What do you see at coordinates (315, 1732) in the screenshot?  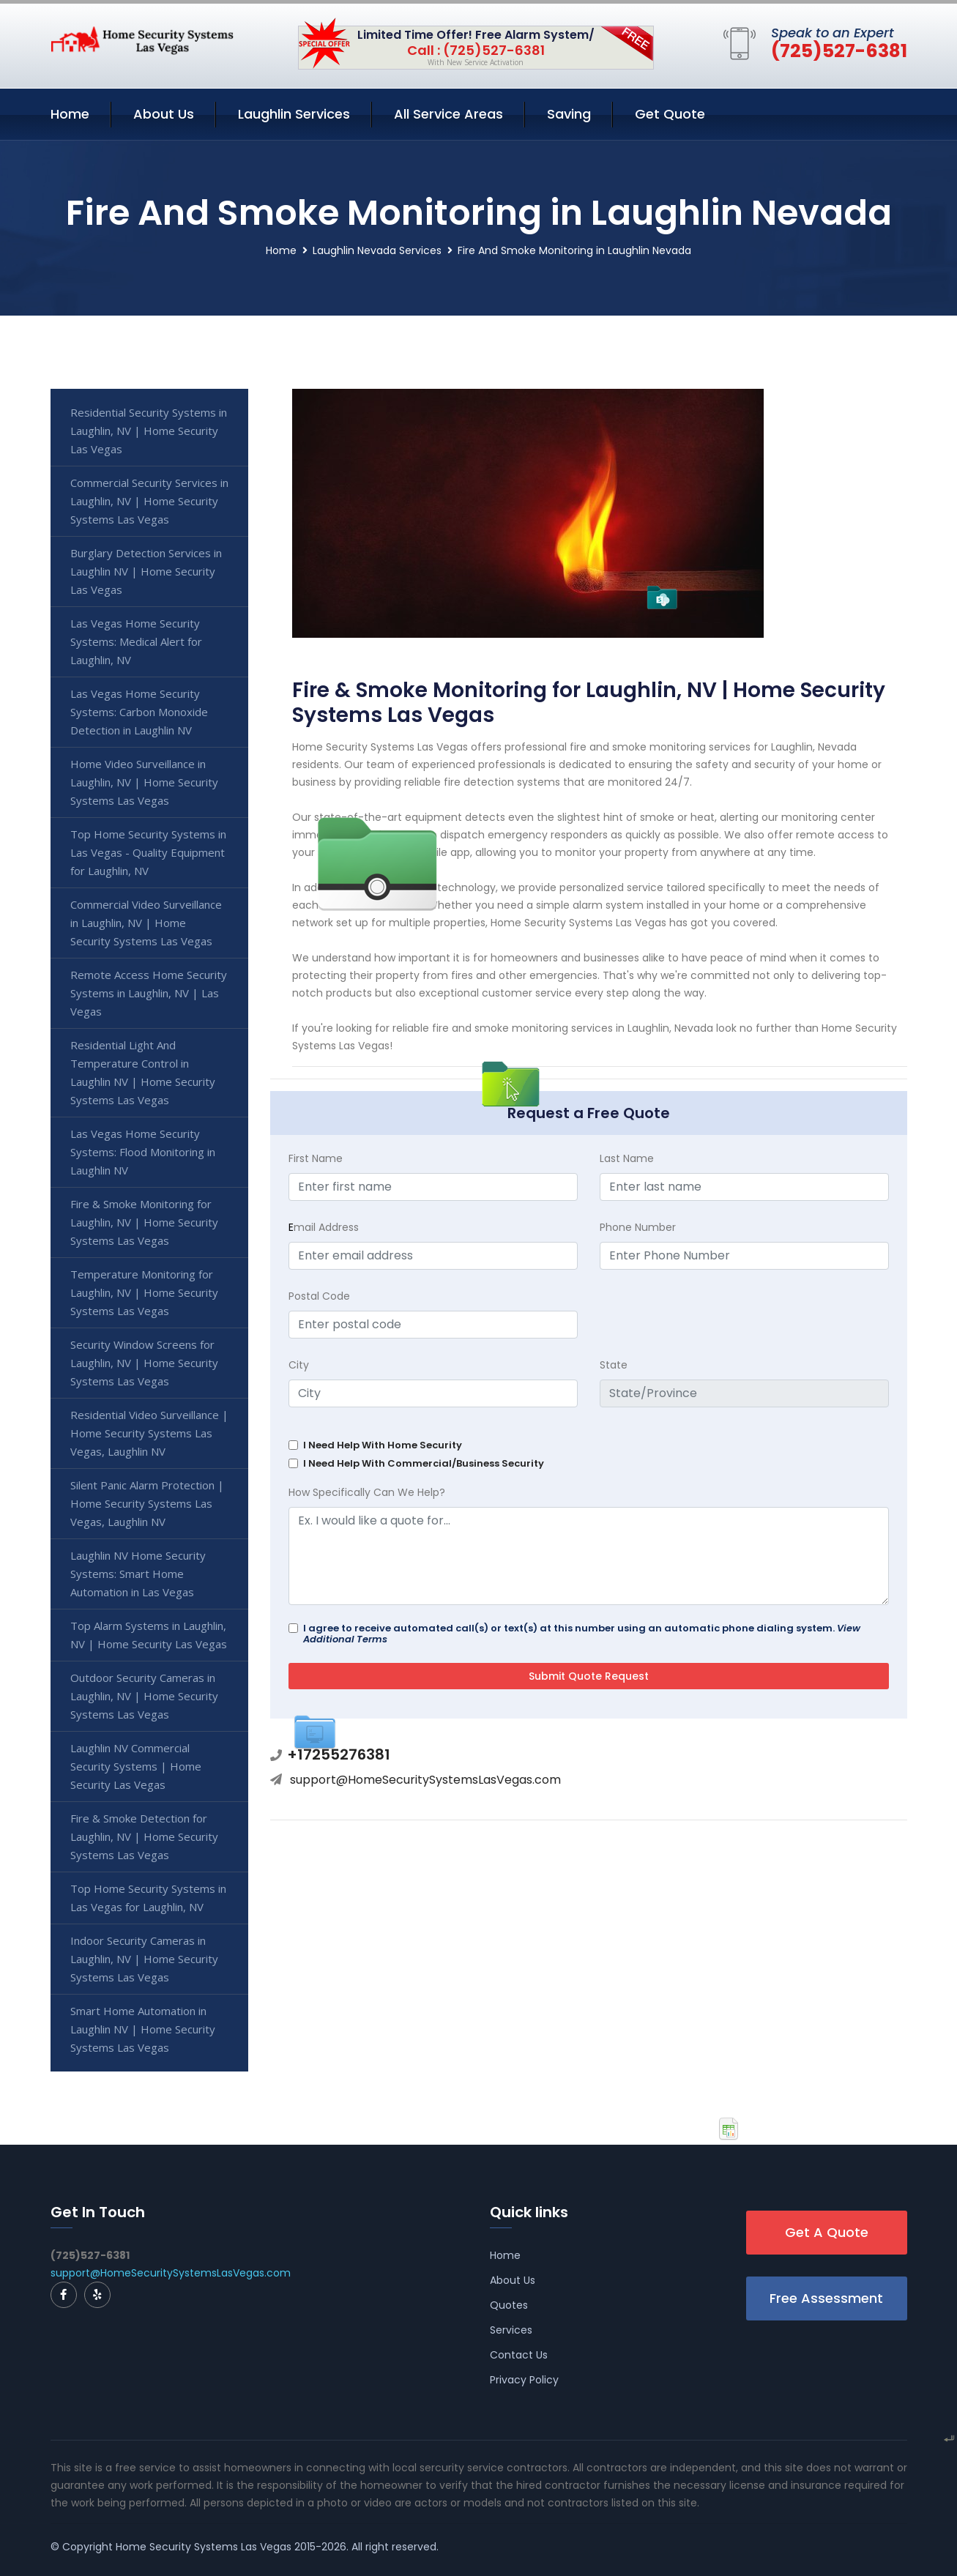 I see `open PC or windows computer folder` at bounding box center [315, 1732].